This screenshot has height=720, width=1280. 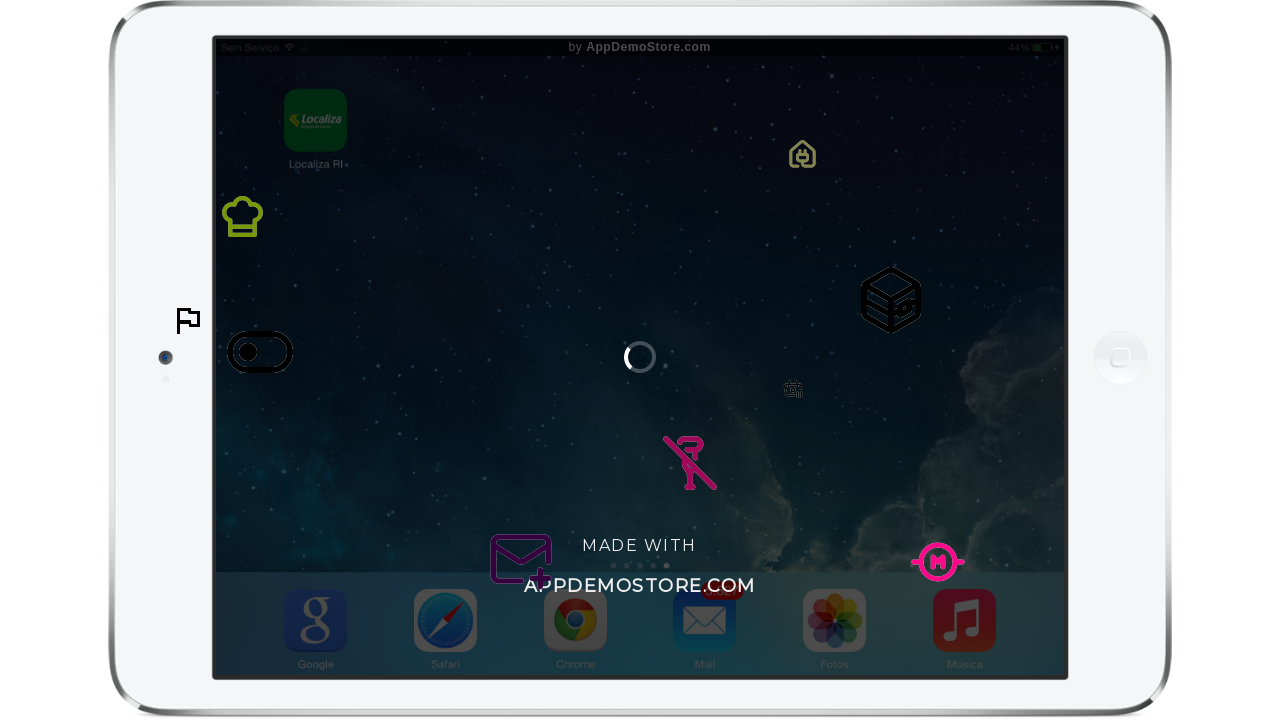 What do you see at coordinates (938, 562) in the screenshot?
I see `represents a motor component in a circuit diagram` at bounding box center [938, 562].